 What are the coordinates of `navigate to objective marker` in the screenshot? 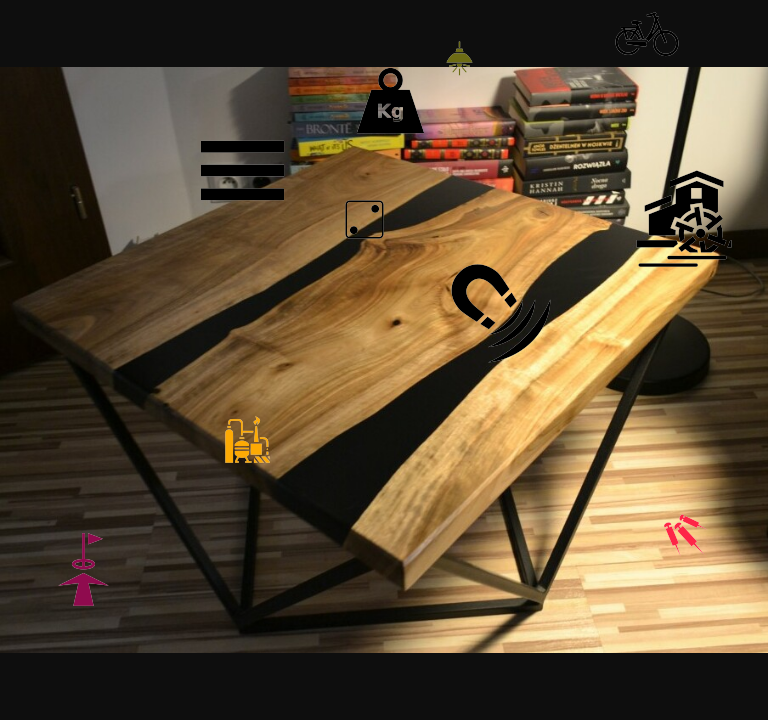 It's located at (83, 569).